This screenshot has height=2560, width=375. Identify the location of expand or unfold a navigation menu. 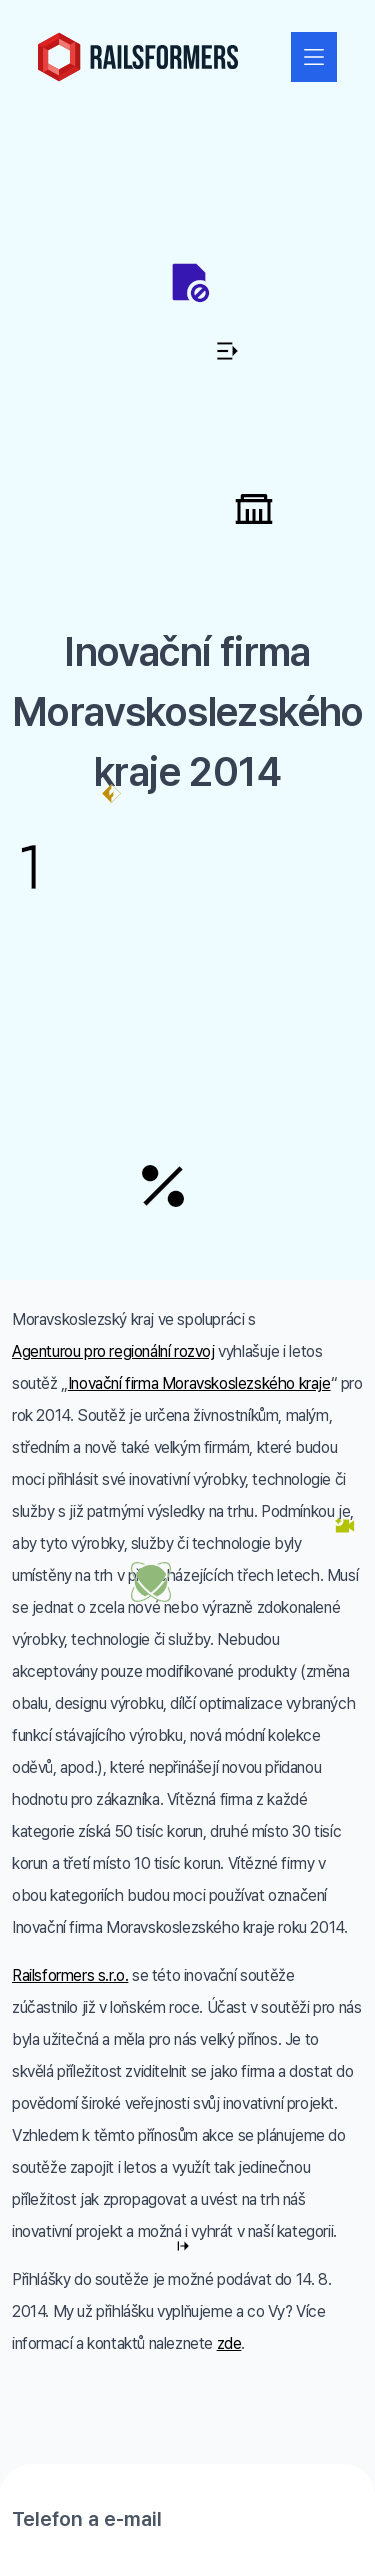
(227, 351).